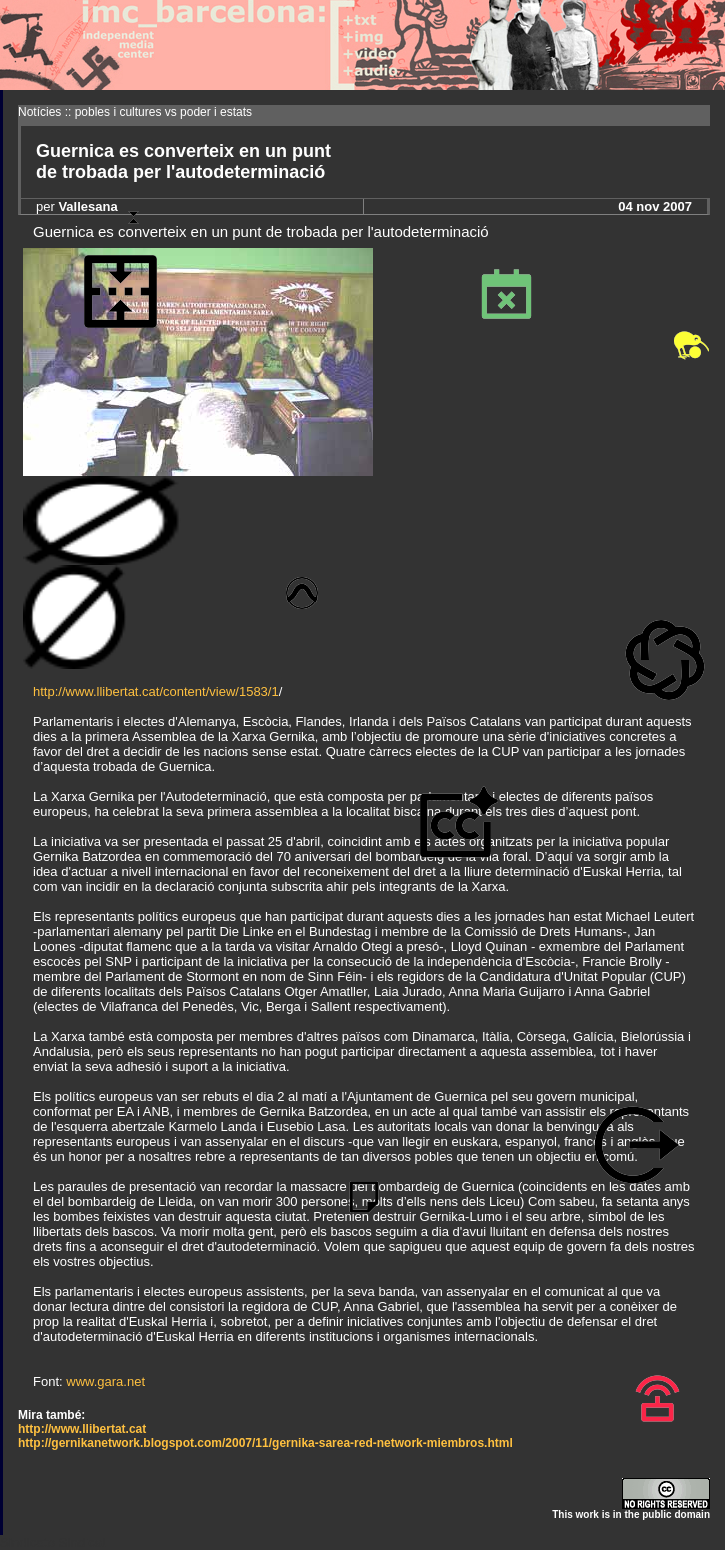 The image size is (725, 1550). I want to click on collapse or contract content vertically, so click(133, 217).